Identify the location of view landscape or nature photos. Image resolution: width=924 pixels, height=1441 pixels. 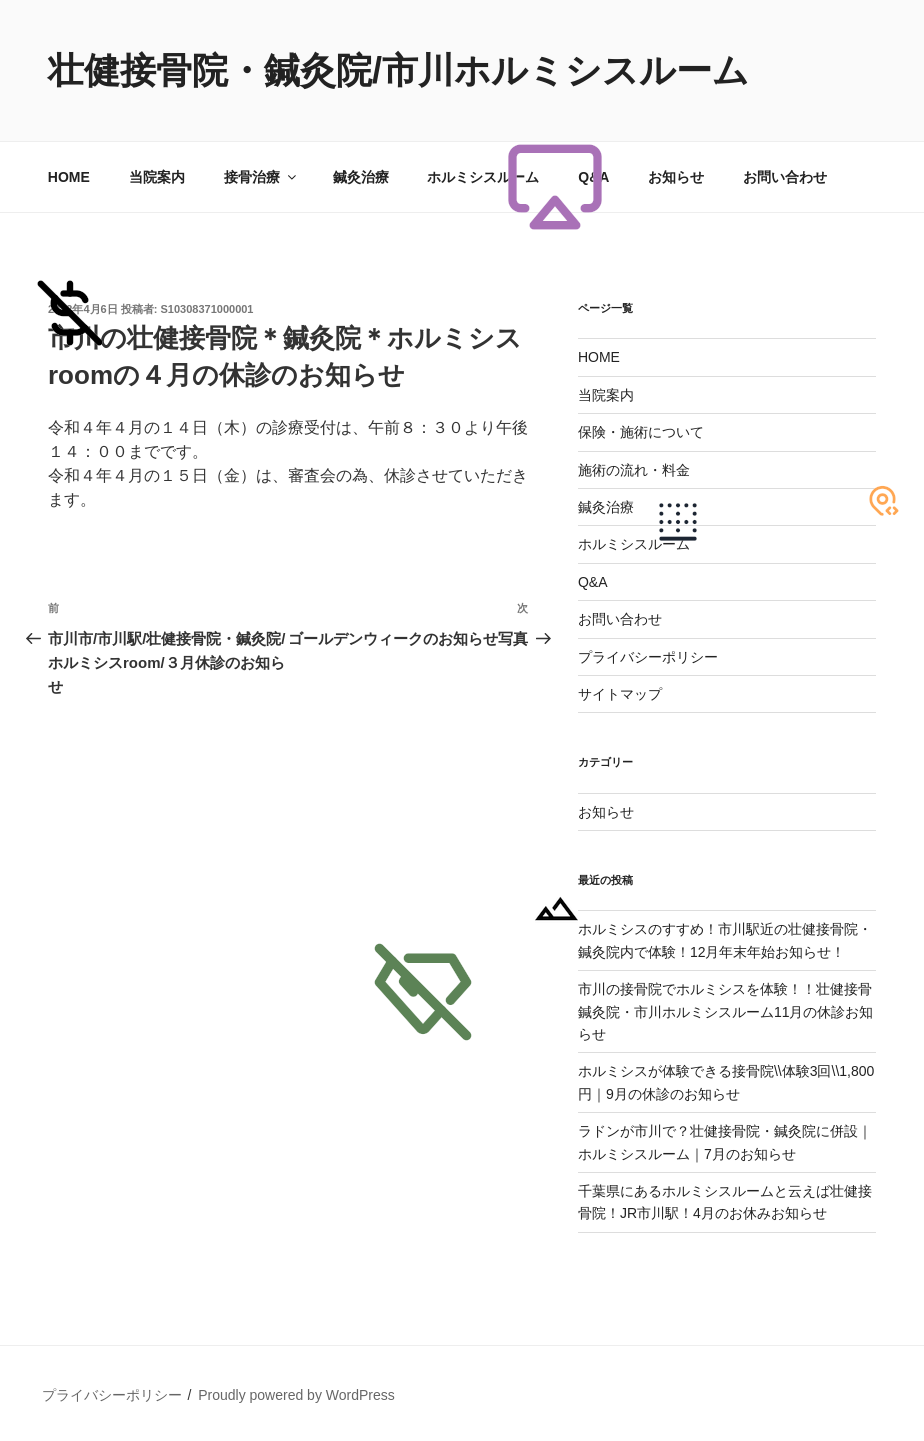
(556, 908).